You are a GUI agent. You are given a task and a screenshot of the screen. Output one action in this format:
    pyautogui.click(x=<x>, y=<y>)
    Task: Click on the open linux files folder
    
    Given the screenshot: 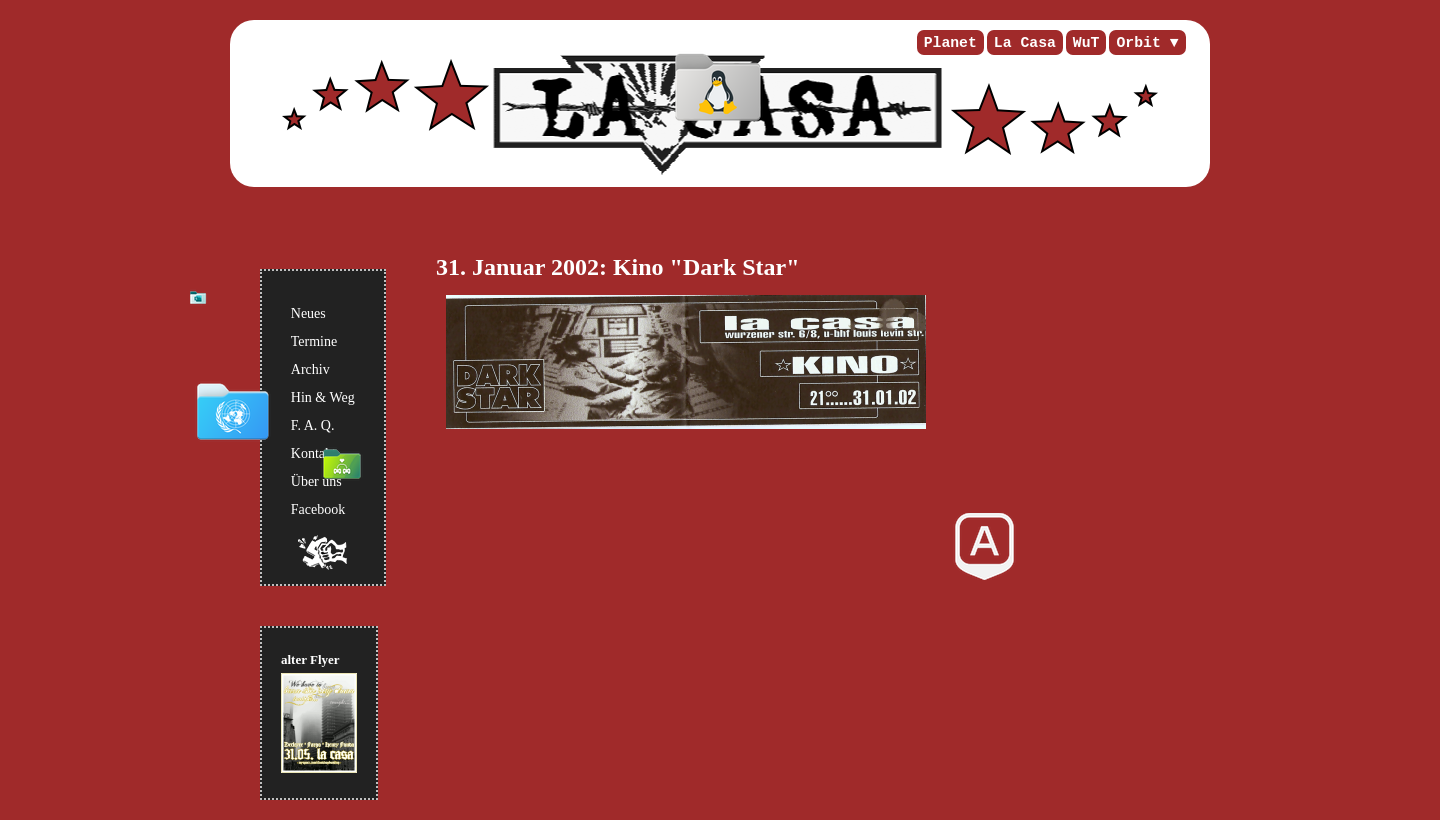 What is the action you would take?
    pyautogui.click(x=717, y=89)
    